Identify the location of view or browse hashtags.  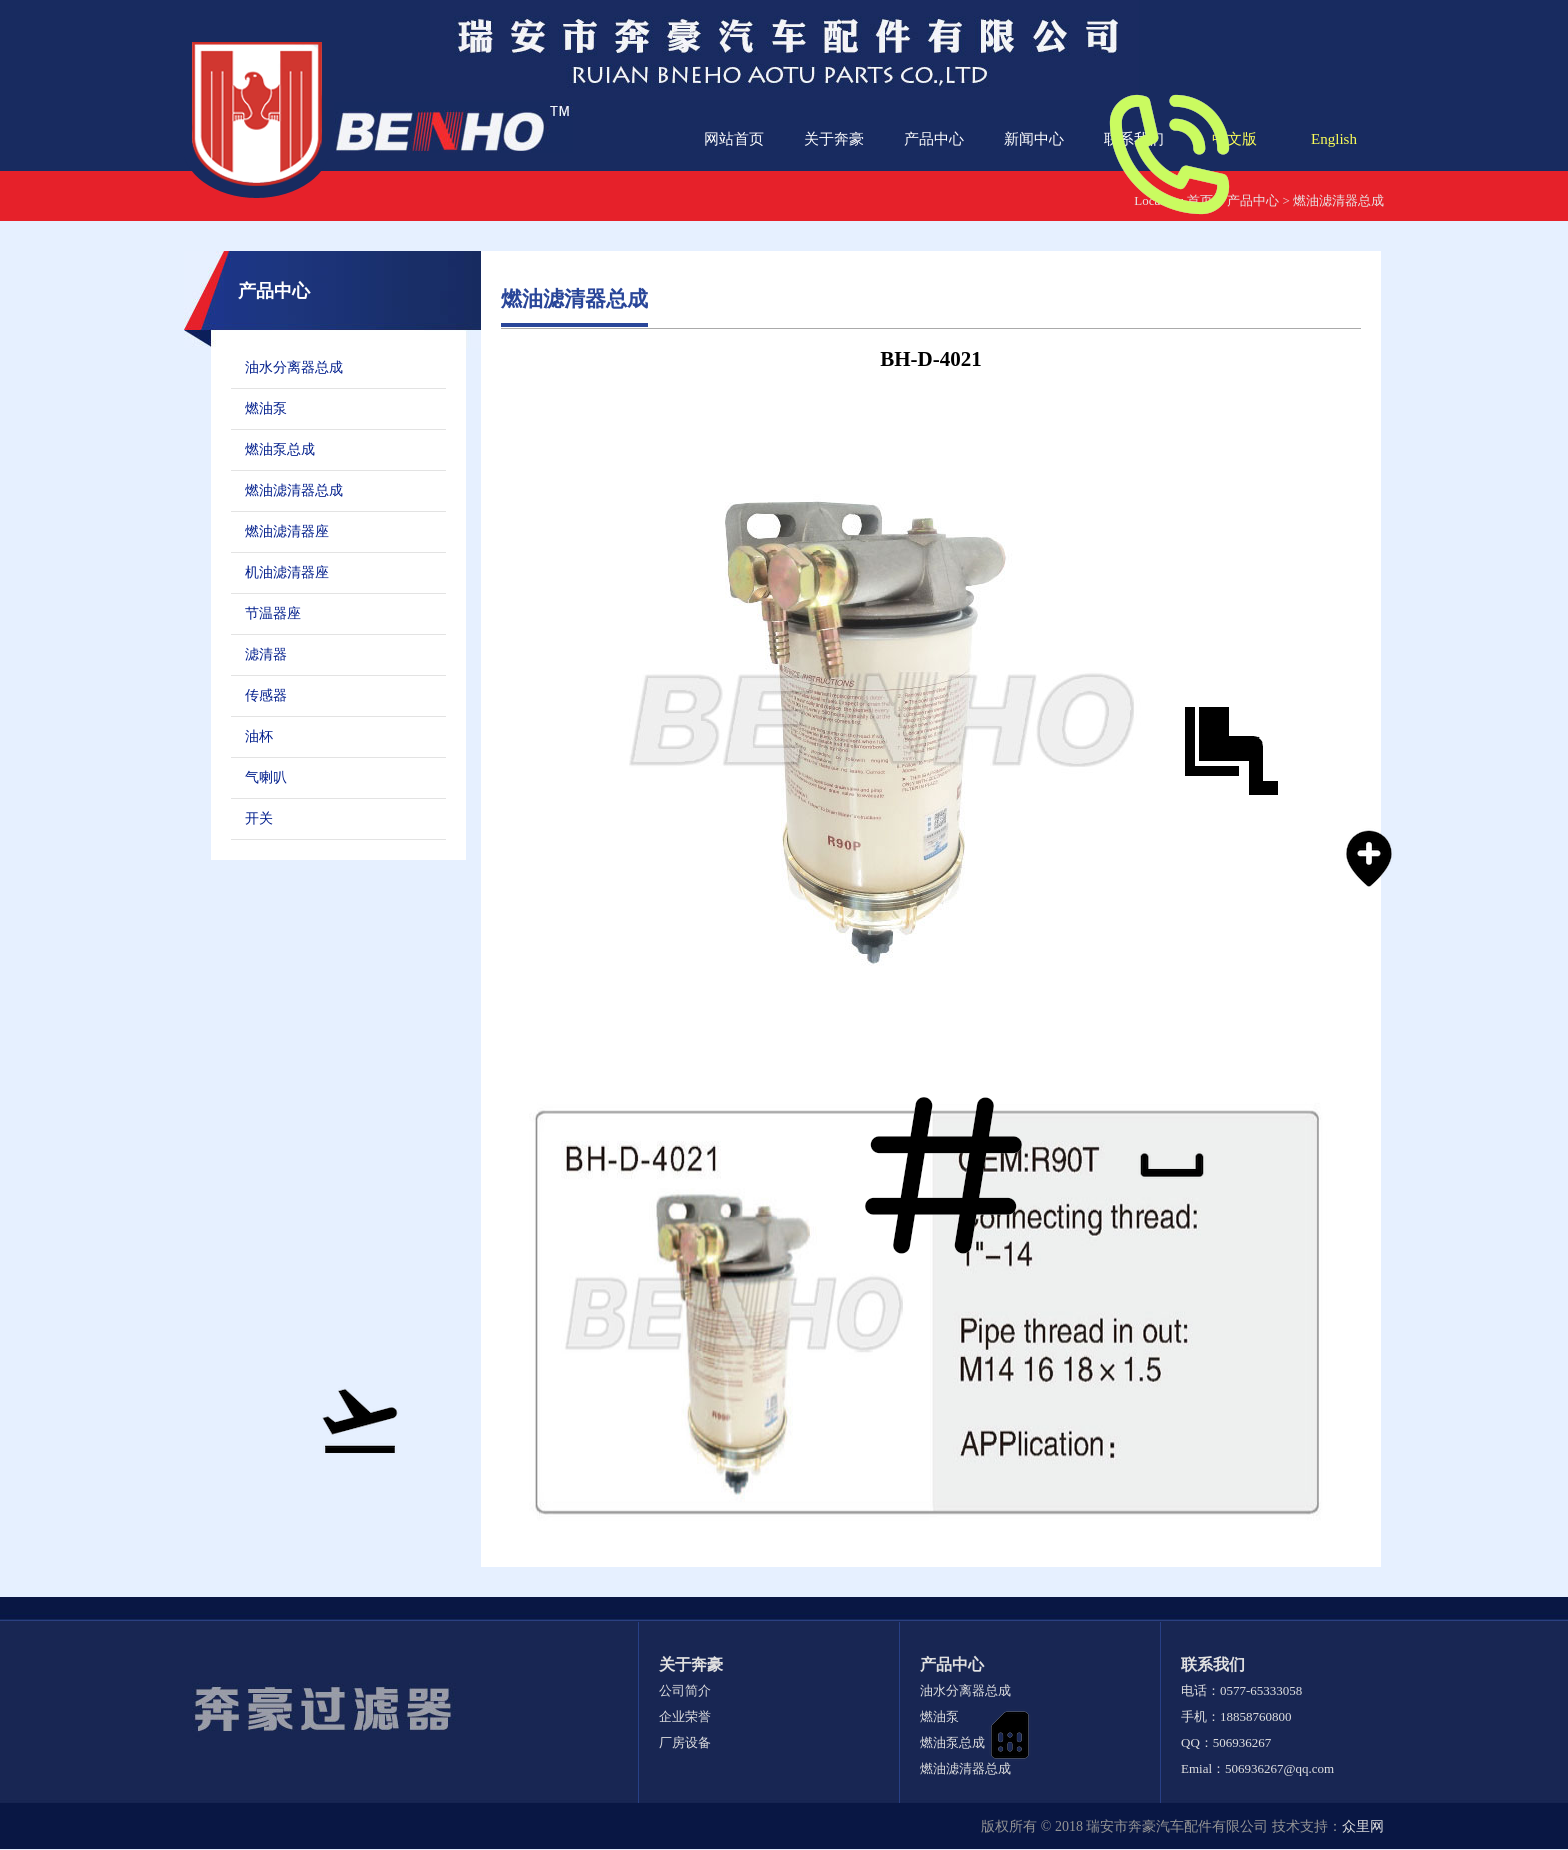
(943, 1175).